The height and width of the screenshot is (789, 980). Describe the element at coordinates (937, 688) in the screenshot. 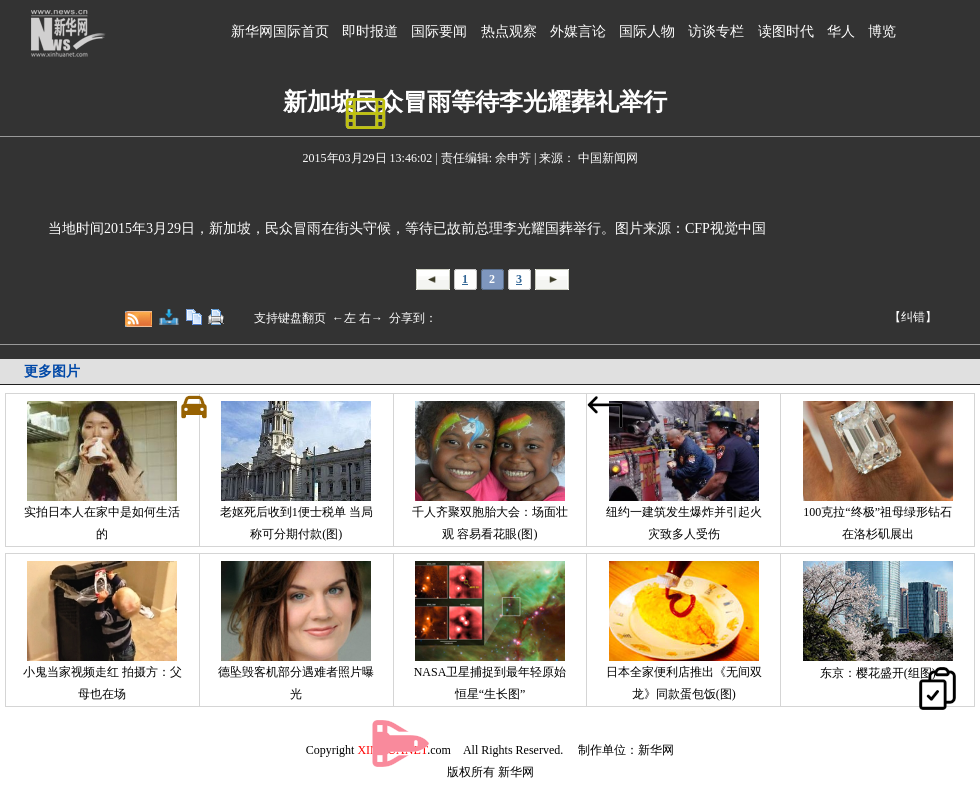

I see `mark task or document as complete` at that location.